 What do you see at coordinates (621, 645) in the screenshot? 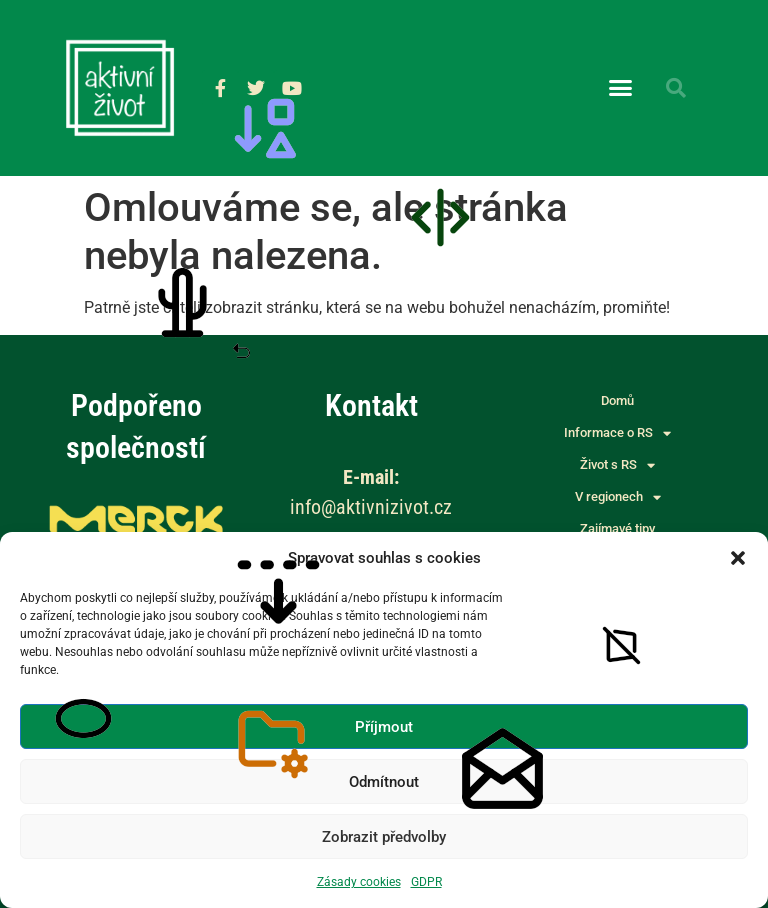
I see `disable perspective view mode` at bounding box center [621, 645].